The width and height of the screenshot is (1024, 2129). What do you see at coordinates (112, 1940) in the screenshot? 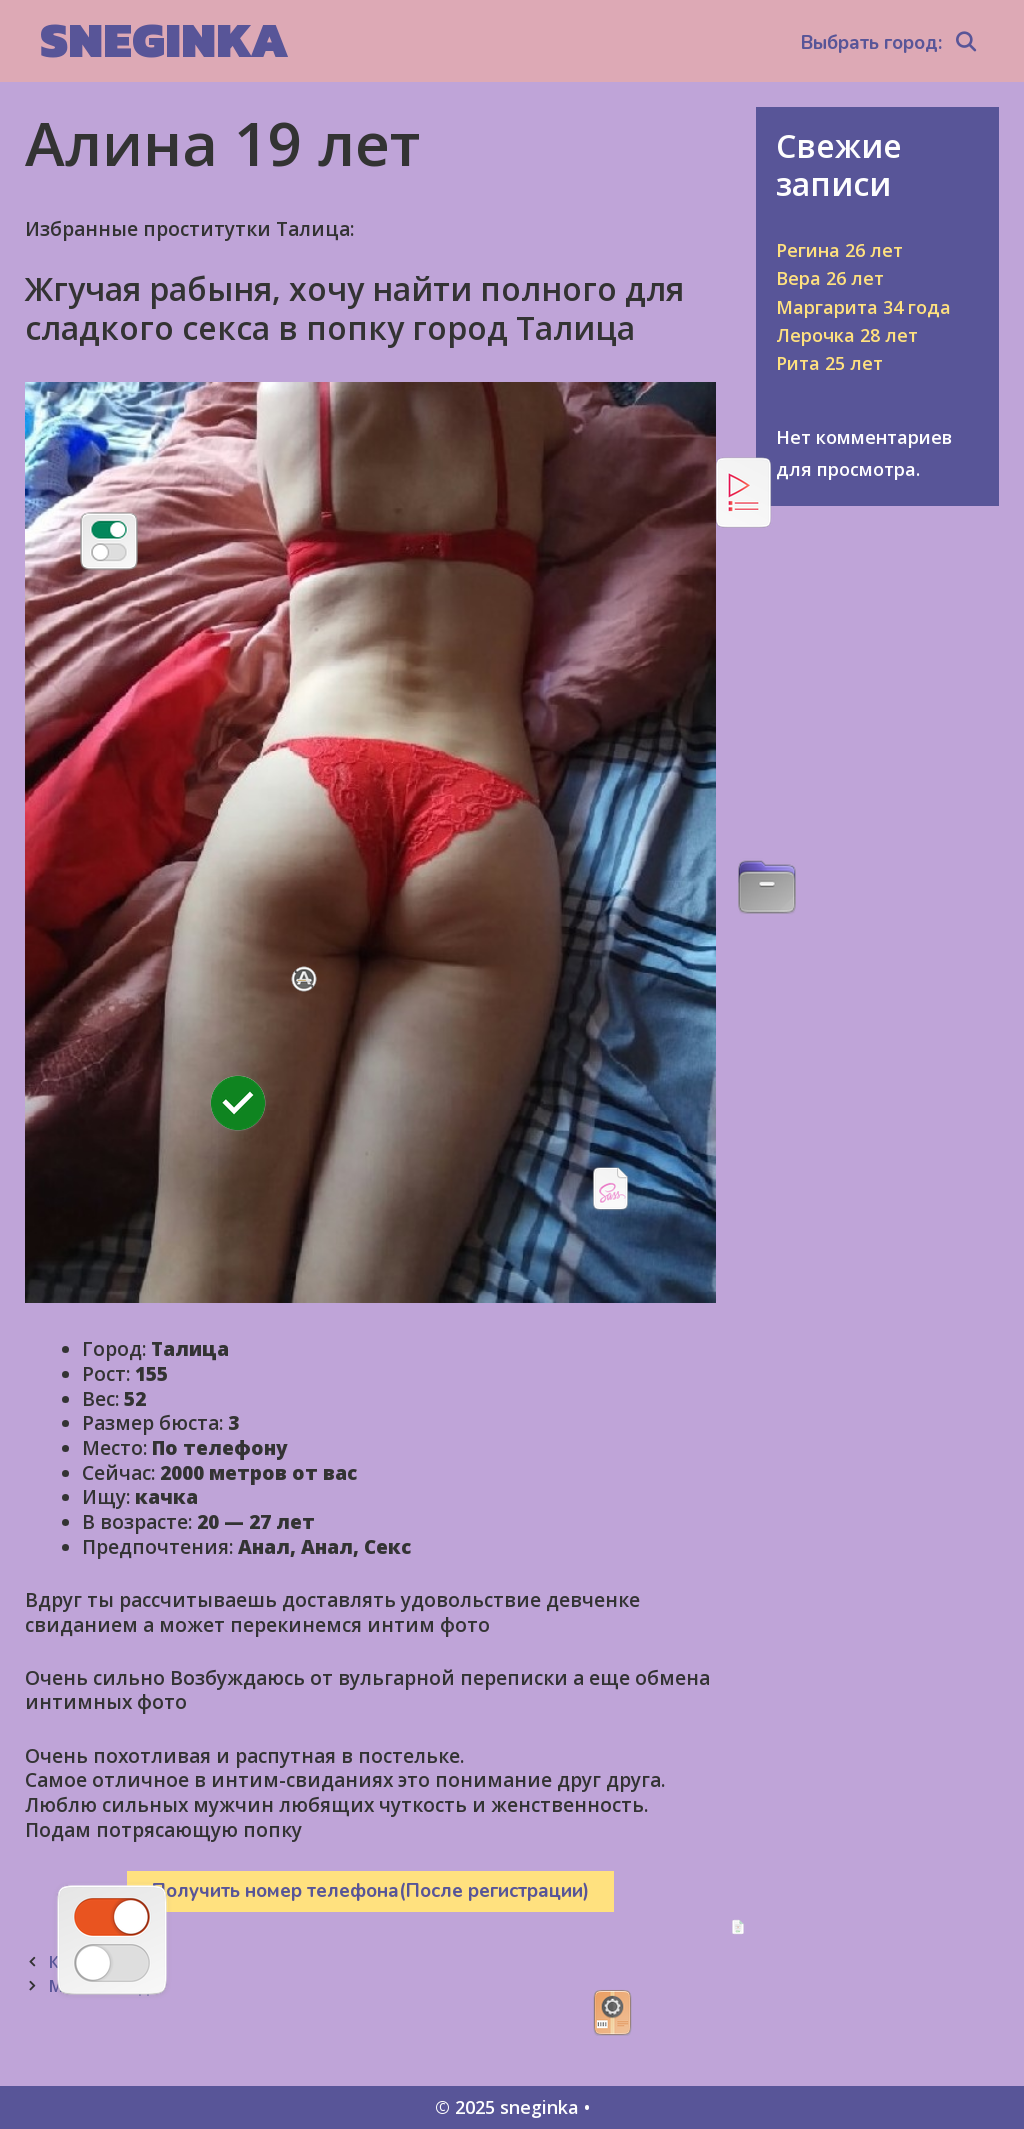
I see `open unity tweak tool settings` at bounding box center [112, 1940].